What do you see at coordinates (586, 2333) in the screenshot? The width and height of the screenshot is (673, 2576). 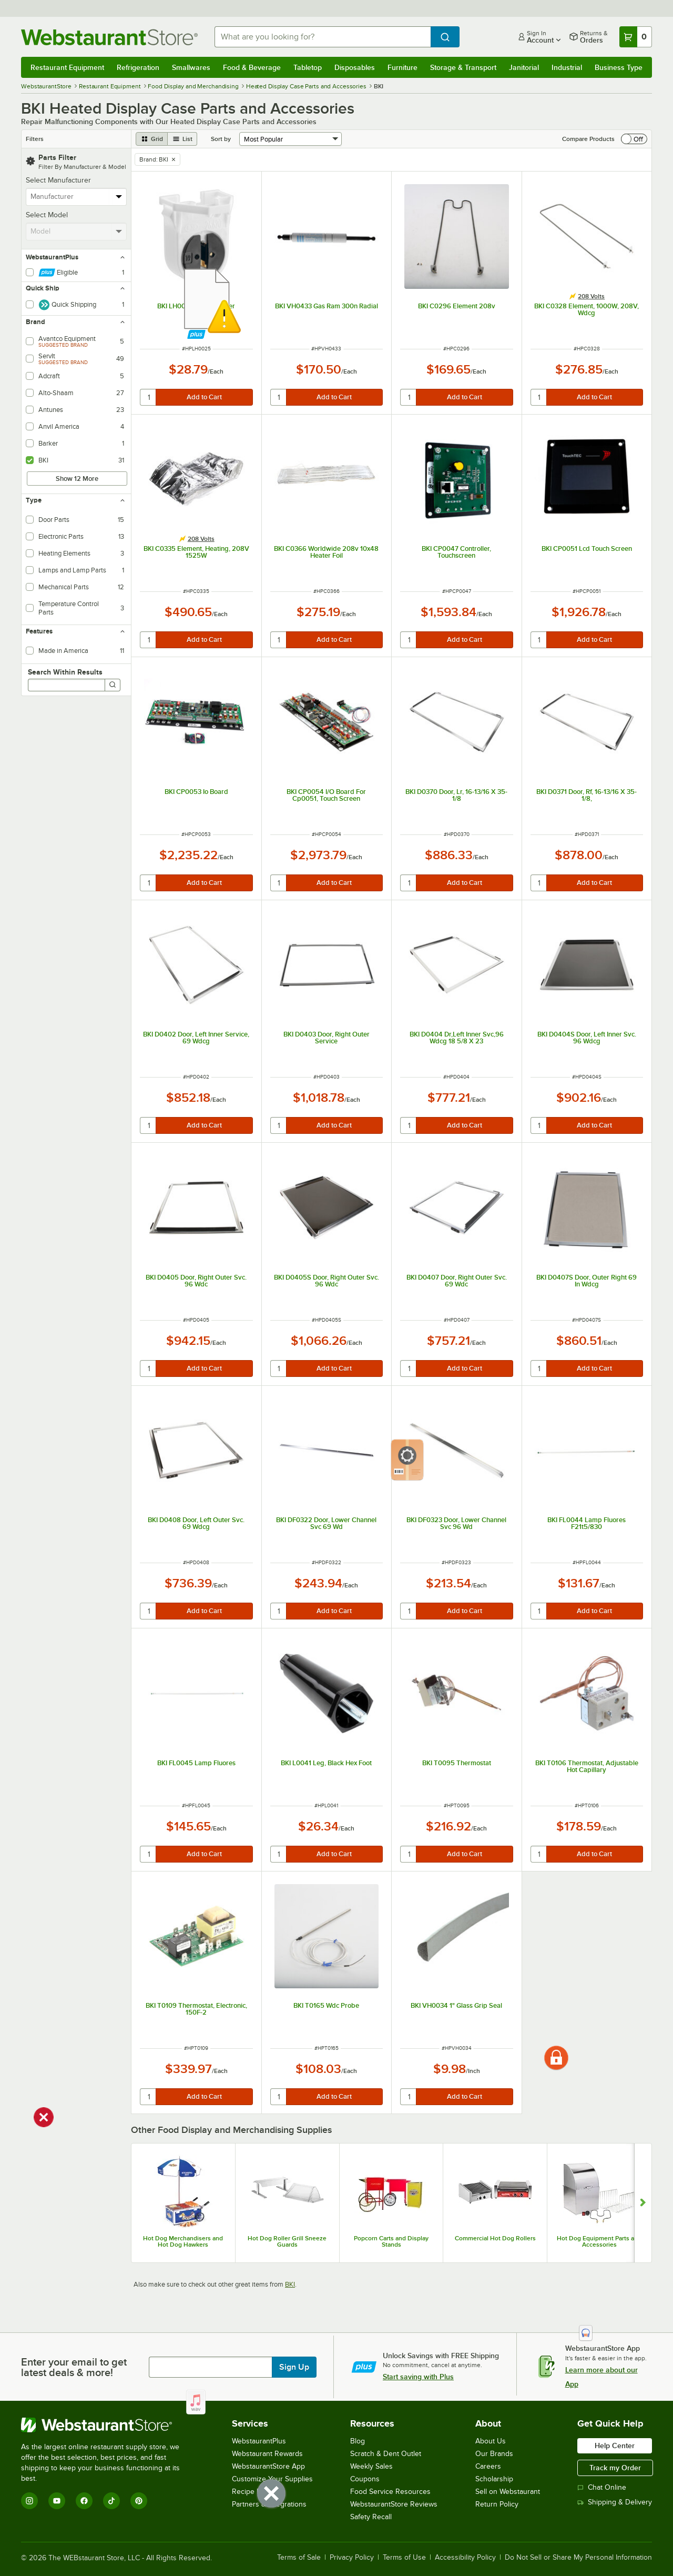 I see `audacity audio project file` at bounding box center [586, 2333].